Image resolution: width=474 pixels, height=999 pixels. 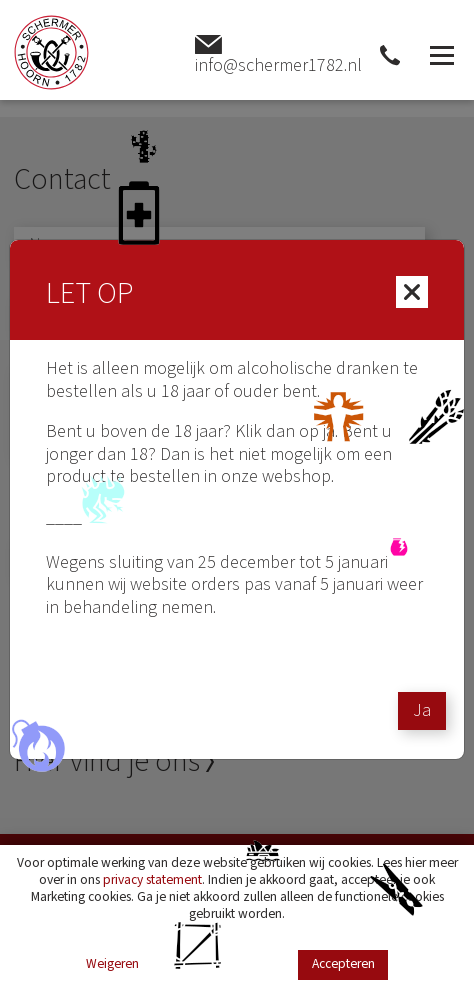 What do you see at coordinates (263, 848) in the screenshot?
I see `view sydney opera house landmark information` at bounding box center [263, 848].